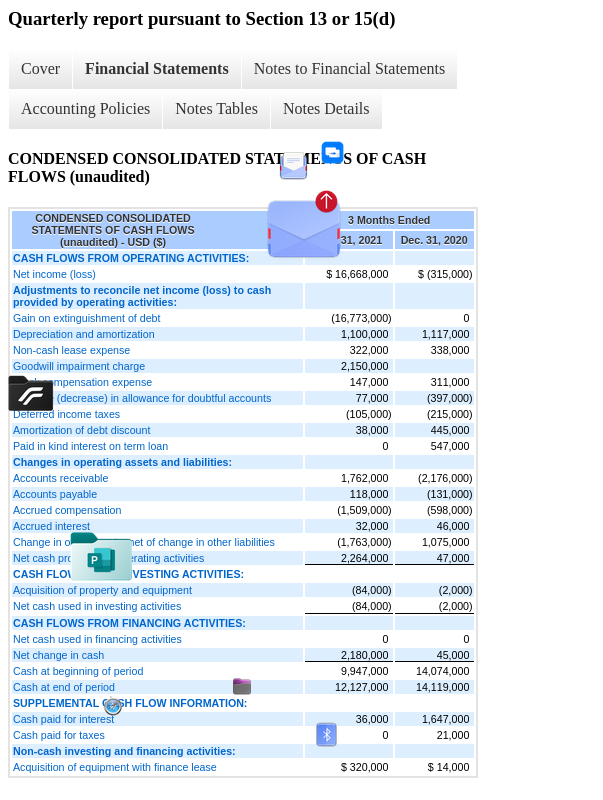 The height and width of the screenshot is (800, 603). I want to click on indicates a message has been read, so click(293, 166).